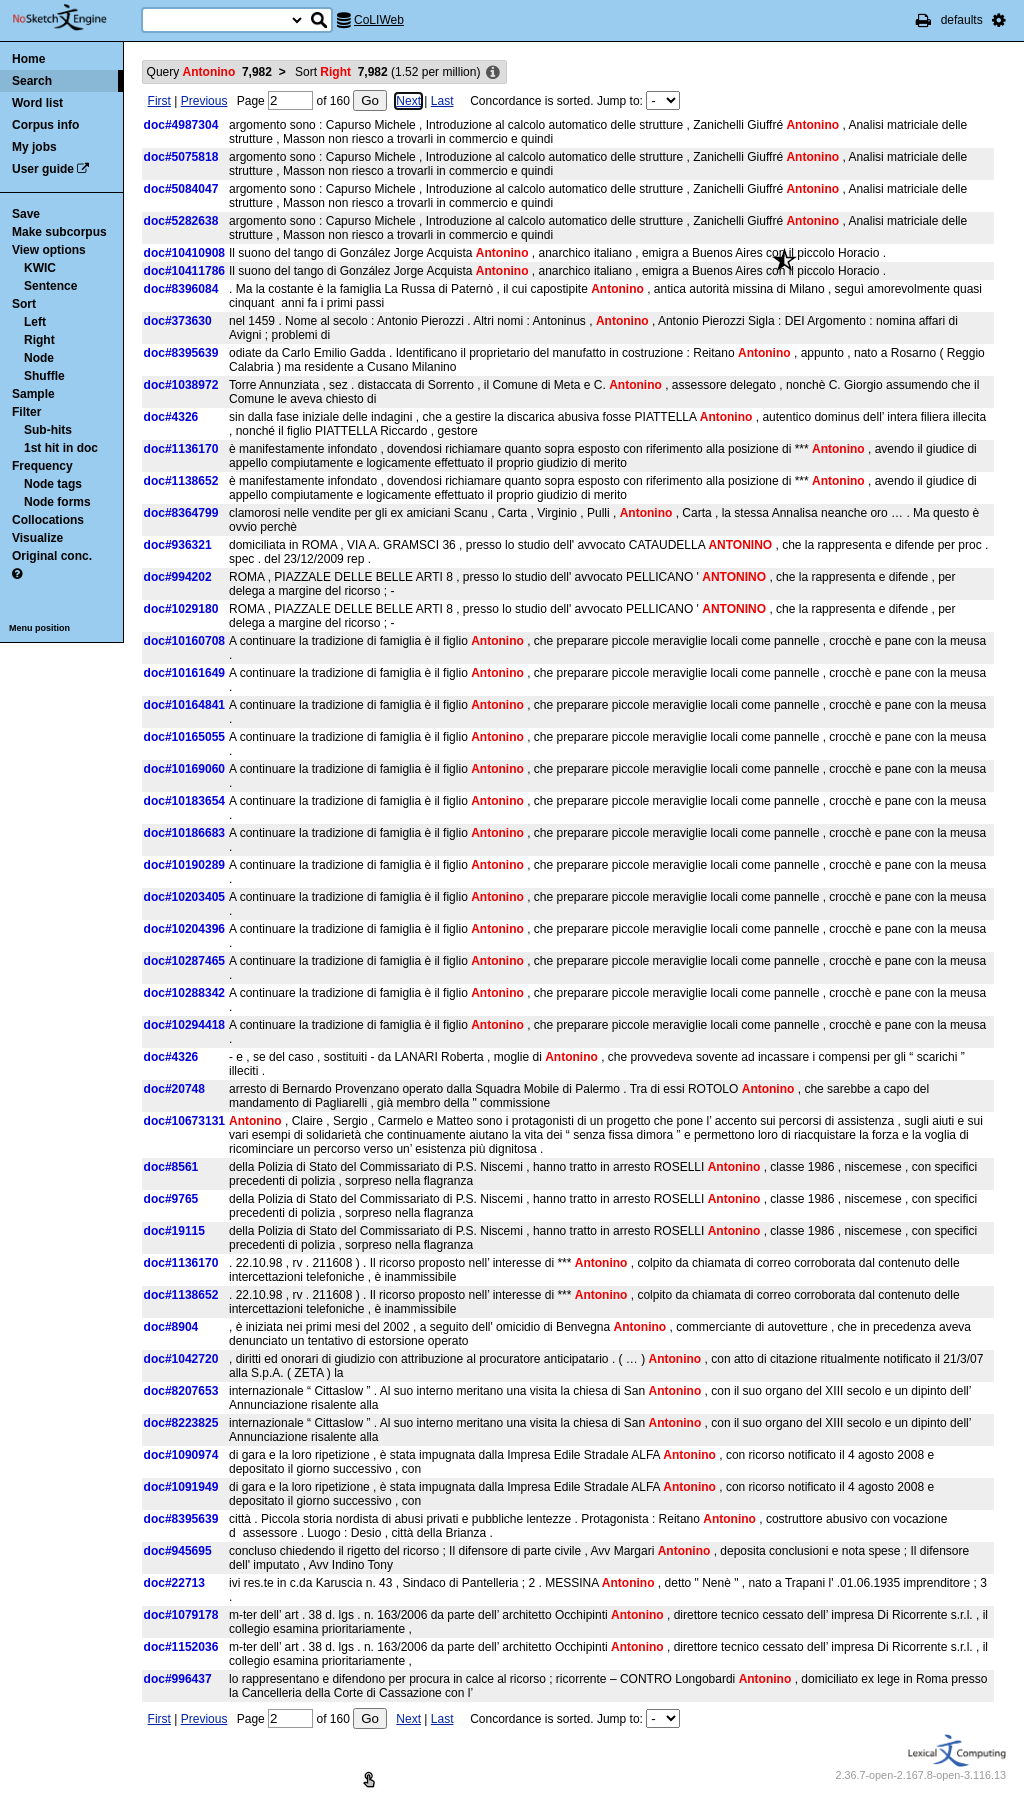 The width and height of the screenshot is (1024, 1799). What do you see at coordinates (369, 1780) in the screenshot?
I see `tap to interact with touchscreen element` at bounding box center [369, 1780].